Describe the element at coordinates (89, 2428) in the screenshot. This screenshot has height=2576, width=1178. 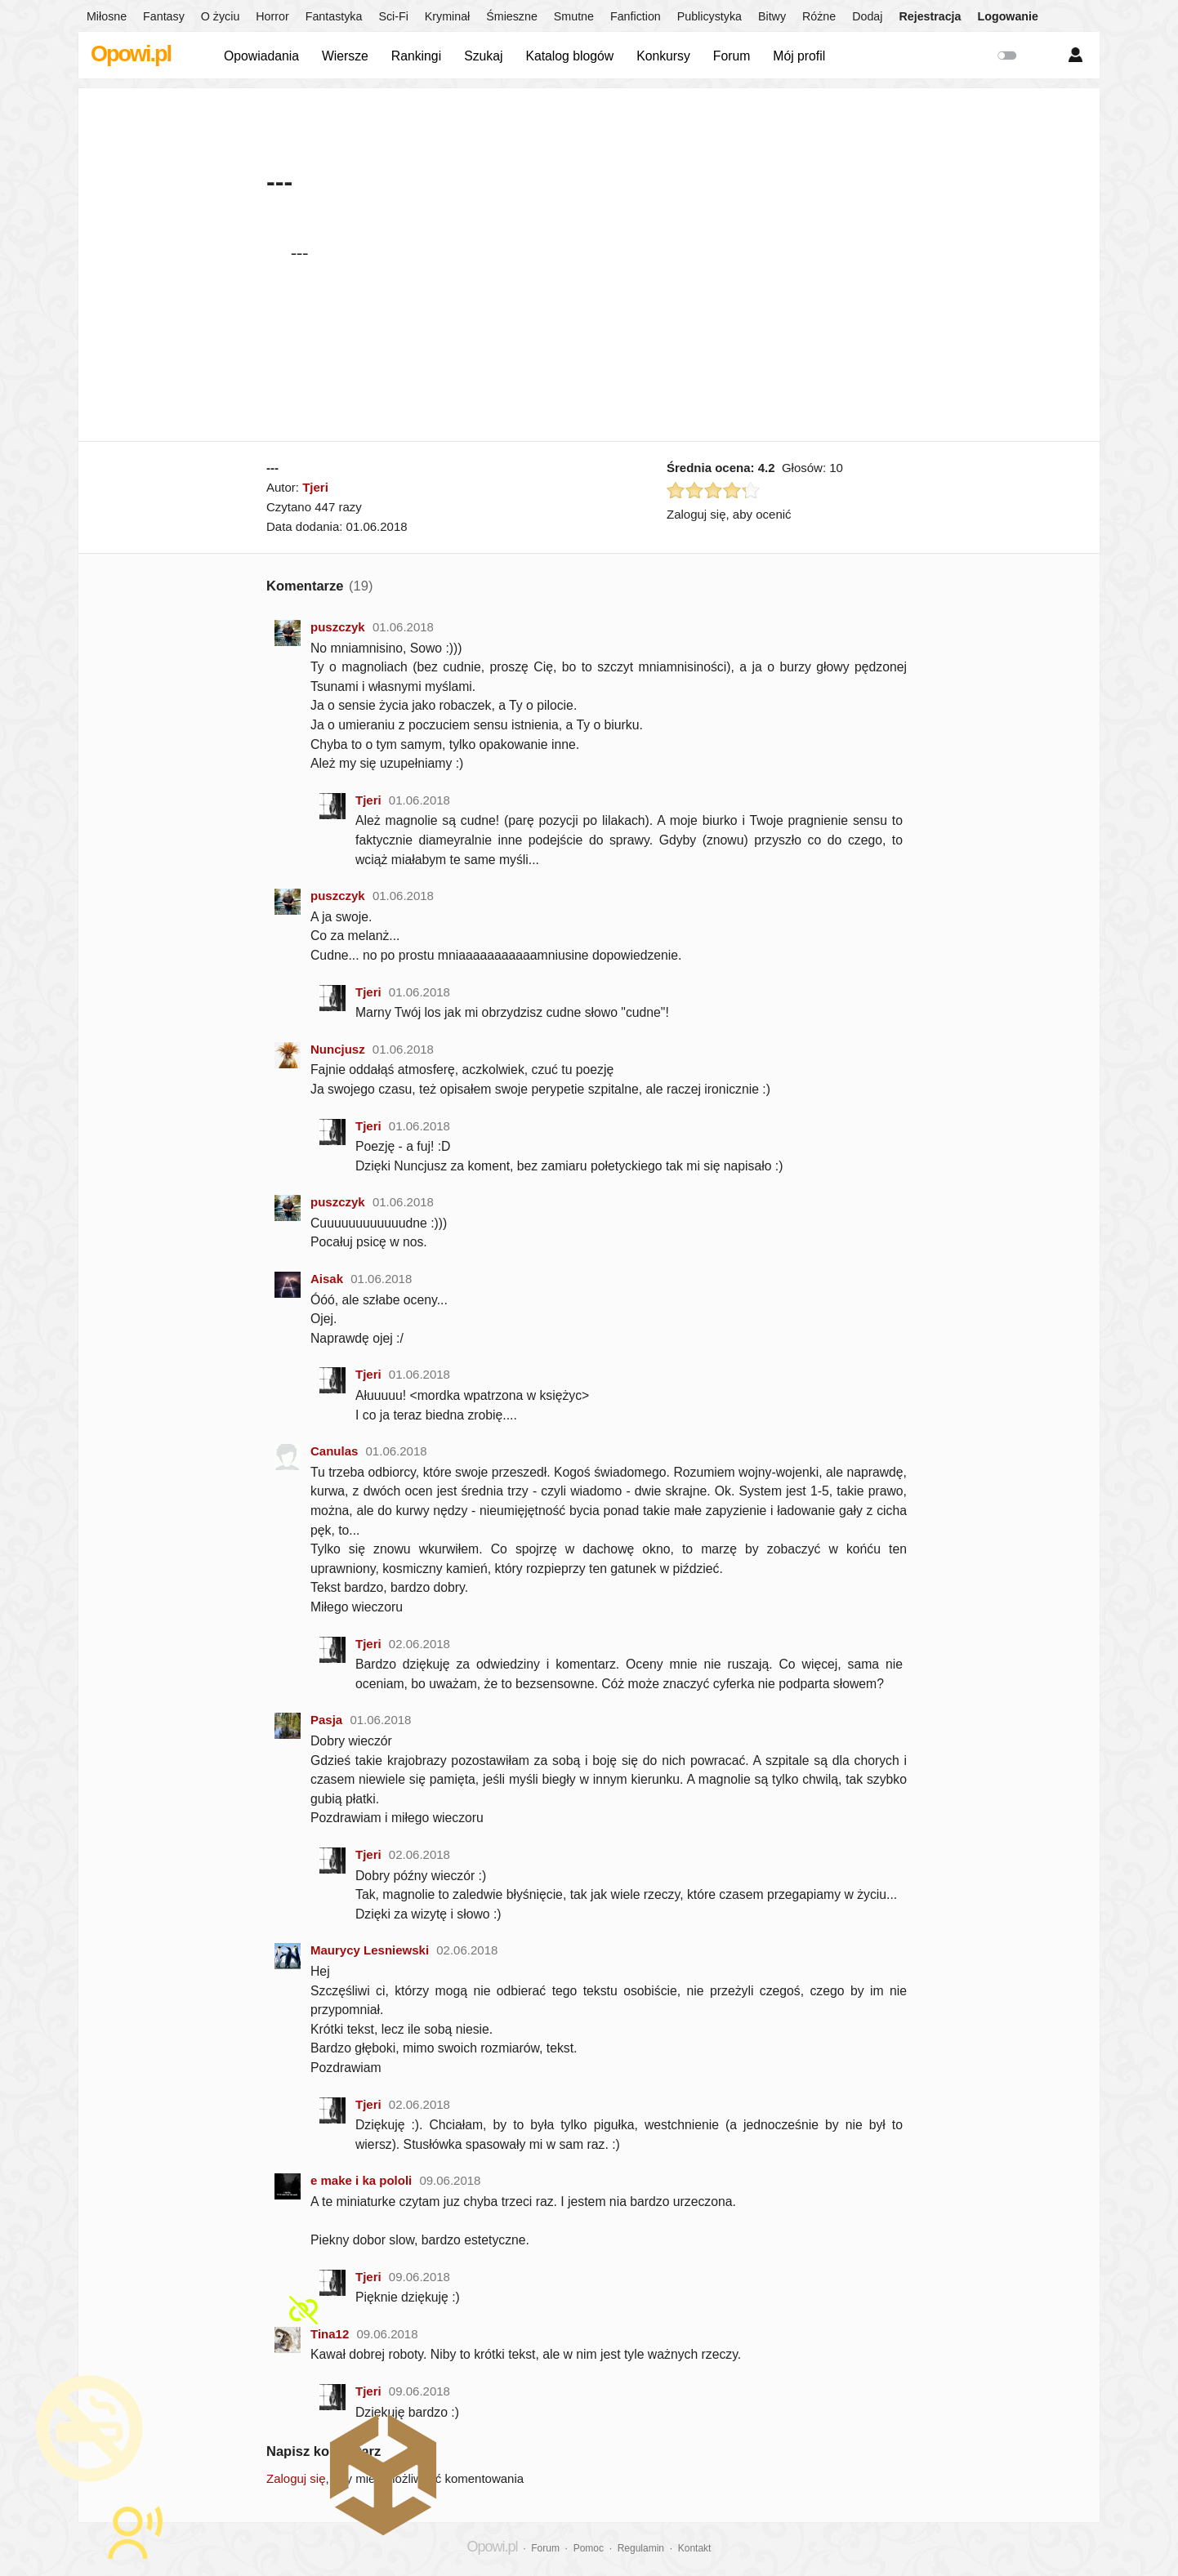
I see `indicates a no smoking zone or area` at that location.